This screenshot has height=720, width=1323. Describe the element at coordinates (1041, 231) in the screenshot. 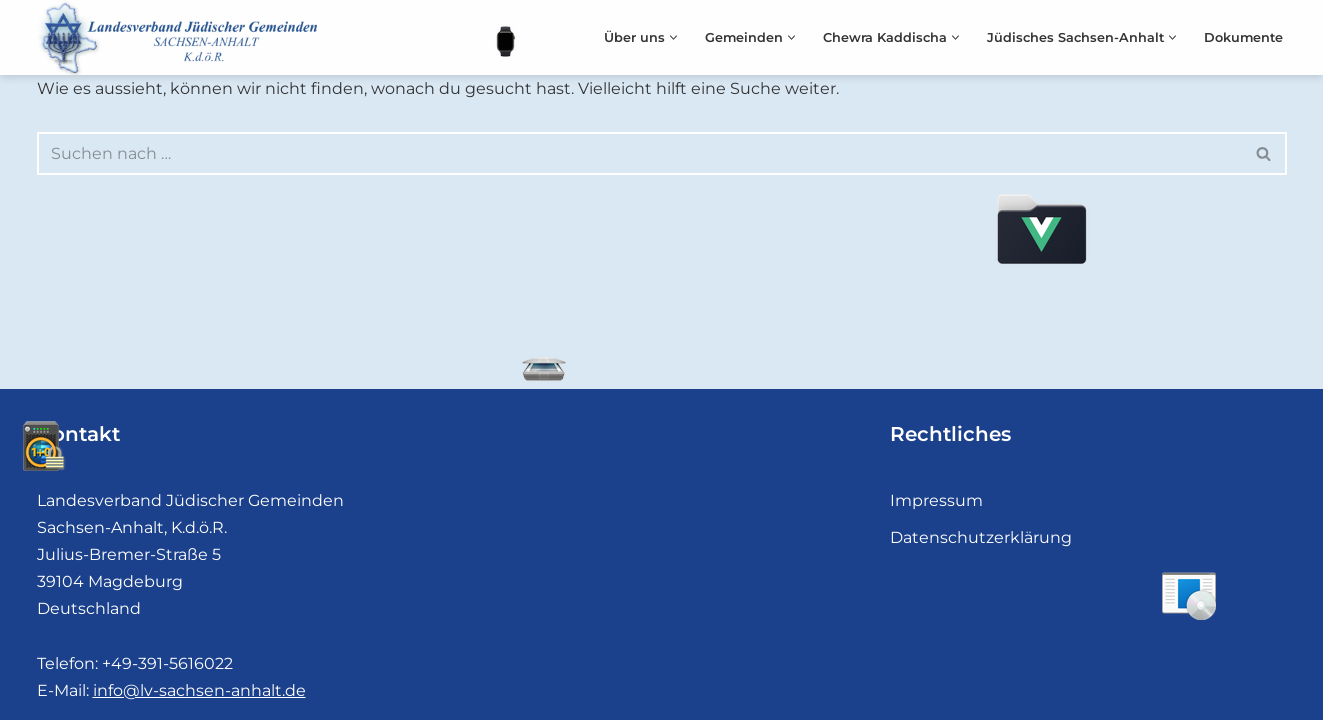

I see `open folder containing vue.js project files` at that location.